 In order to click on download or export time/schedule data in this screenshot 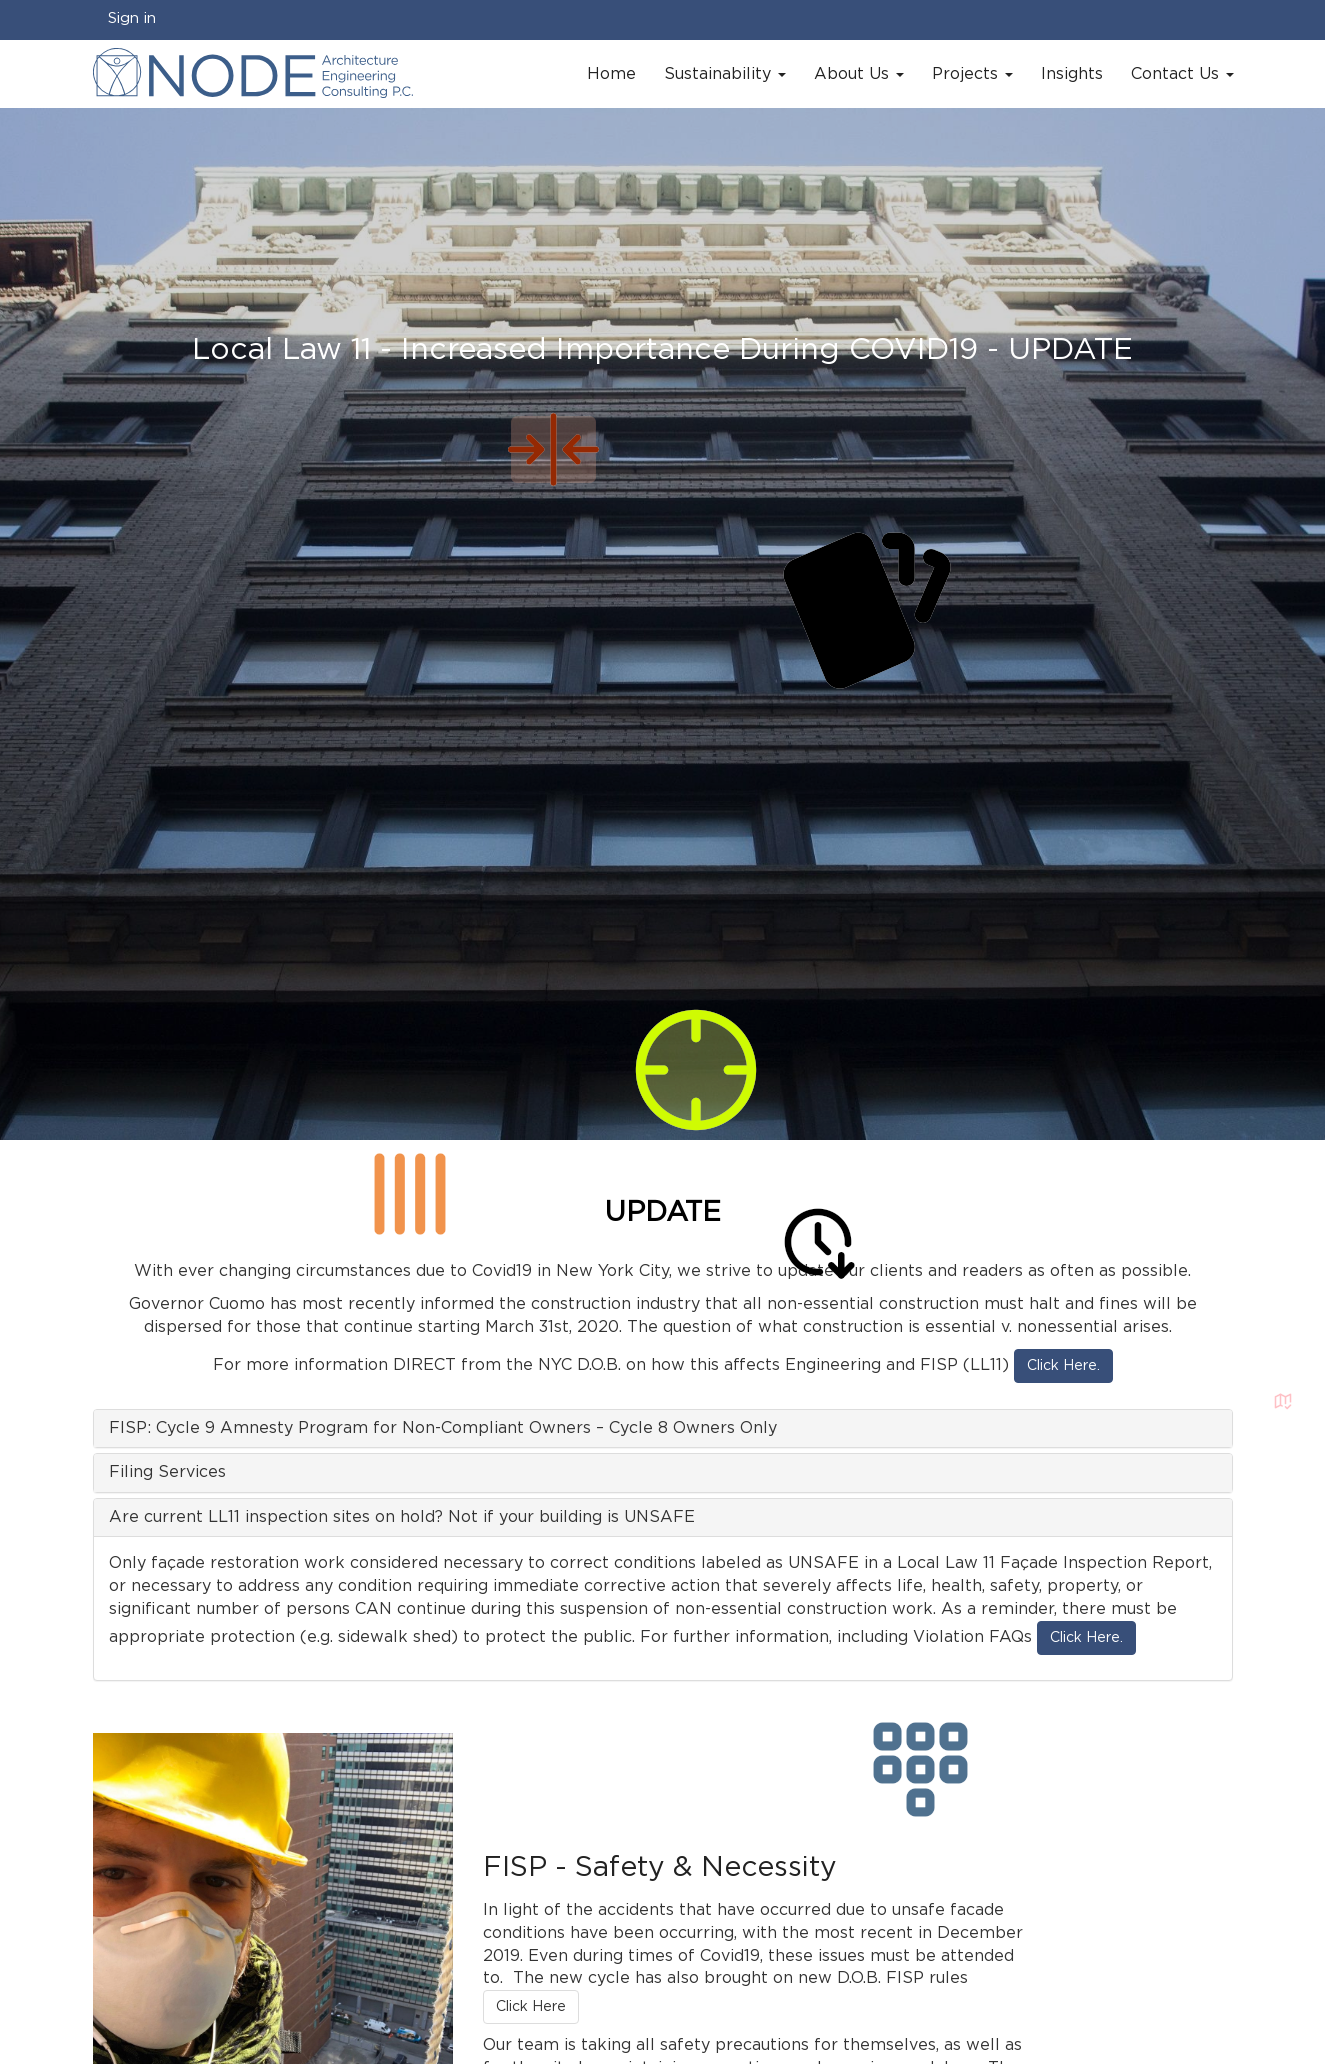, I will do `click(818, 1242)`.